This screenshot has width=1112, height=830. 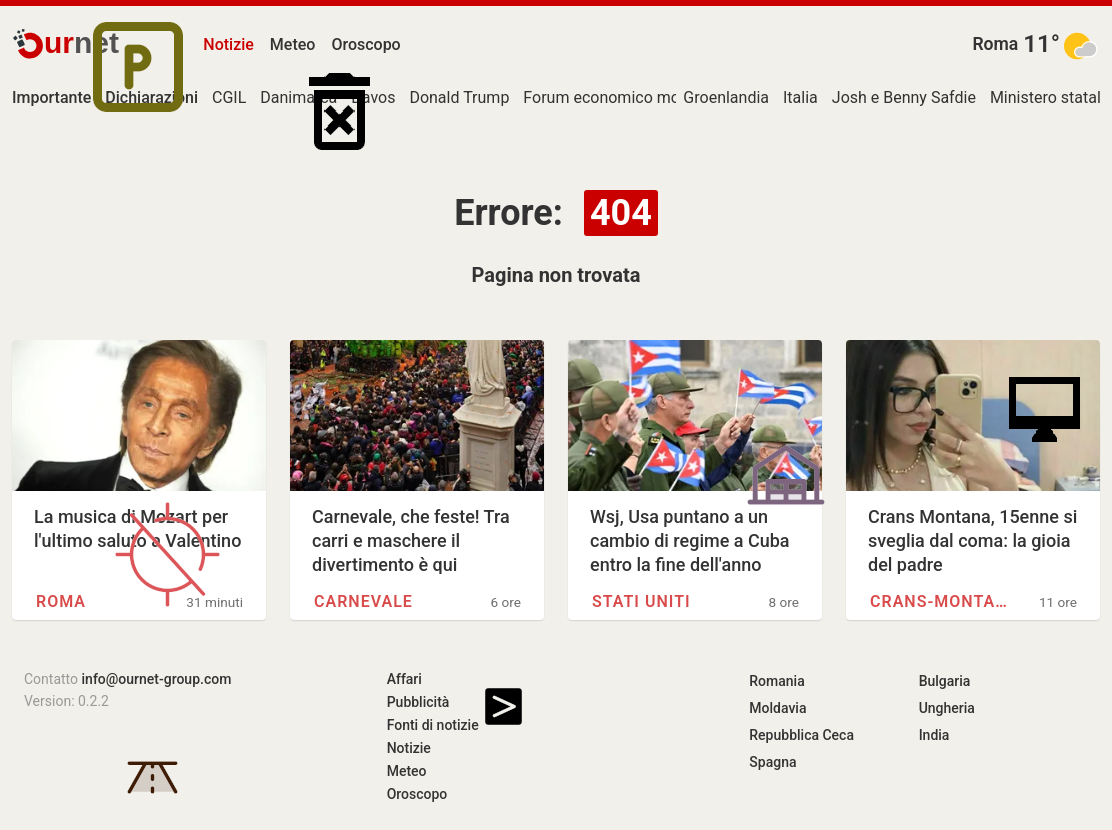 I want to click on view on desktop display, so click(x=1044, y=409).